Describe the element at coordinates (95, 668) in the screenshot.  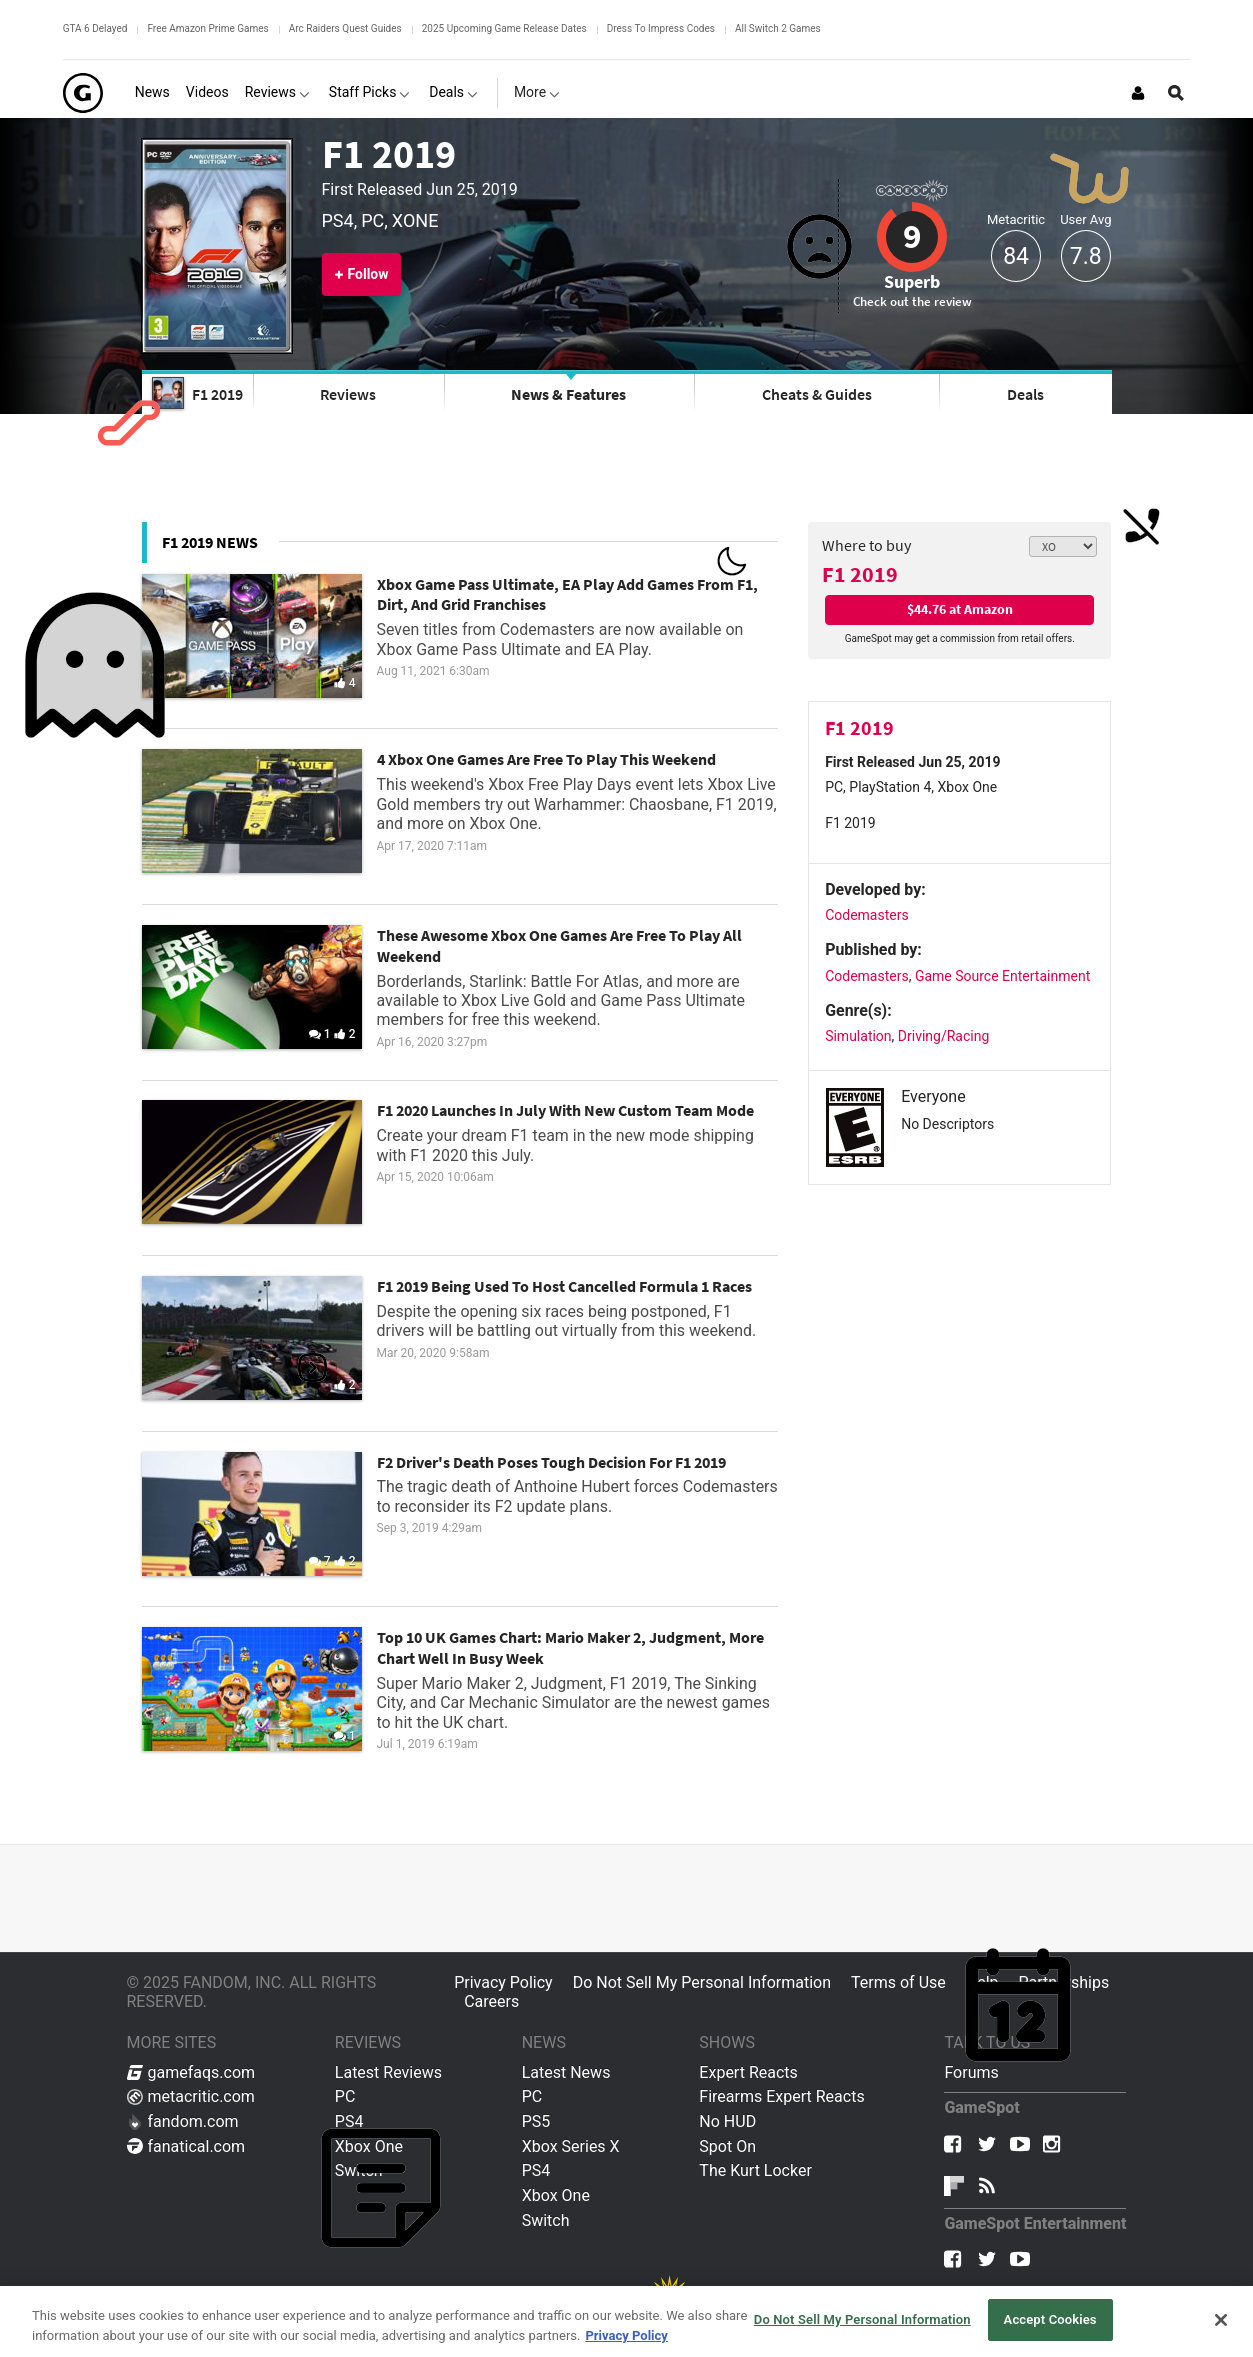
I see `toggle ghost mode or invisible status` at that location.